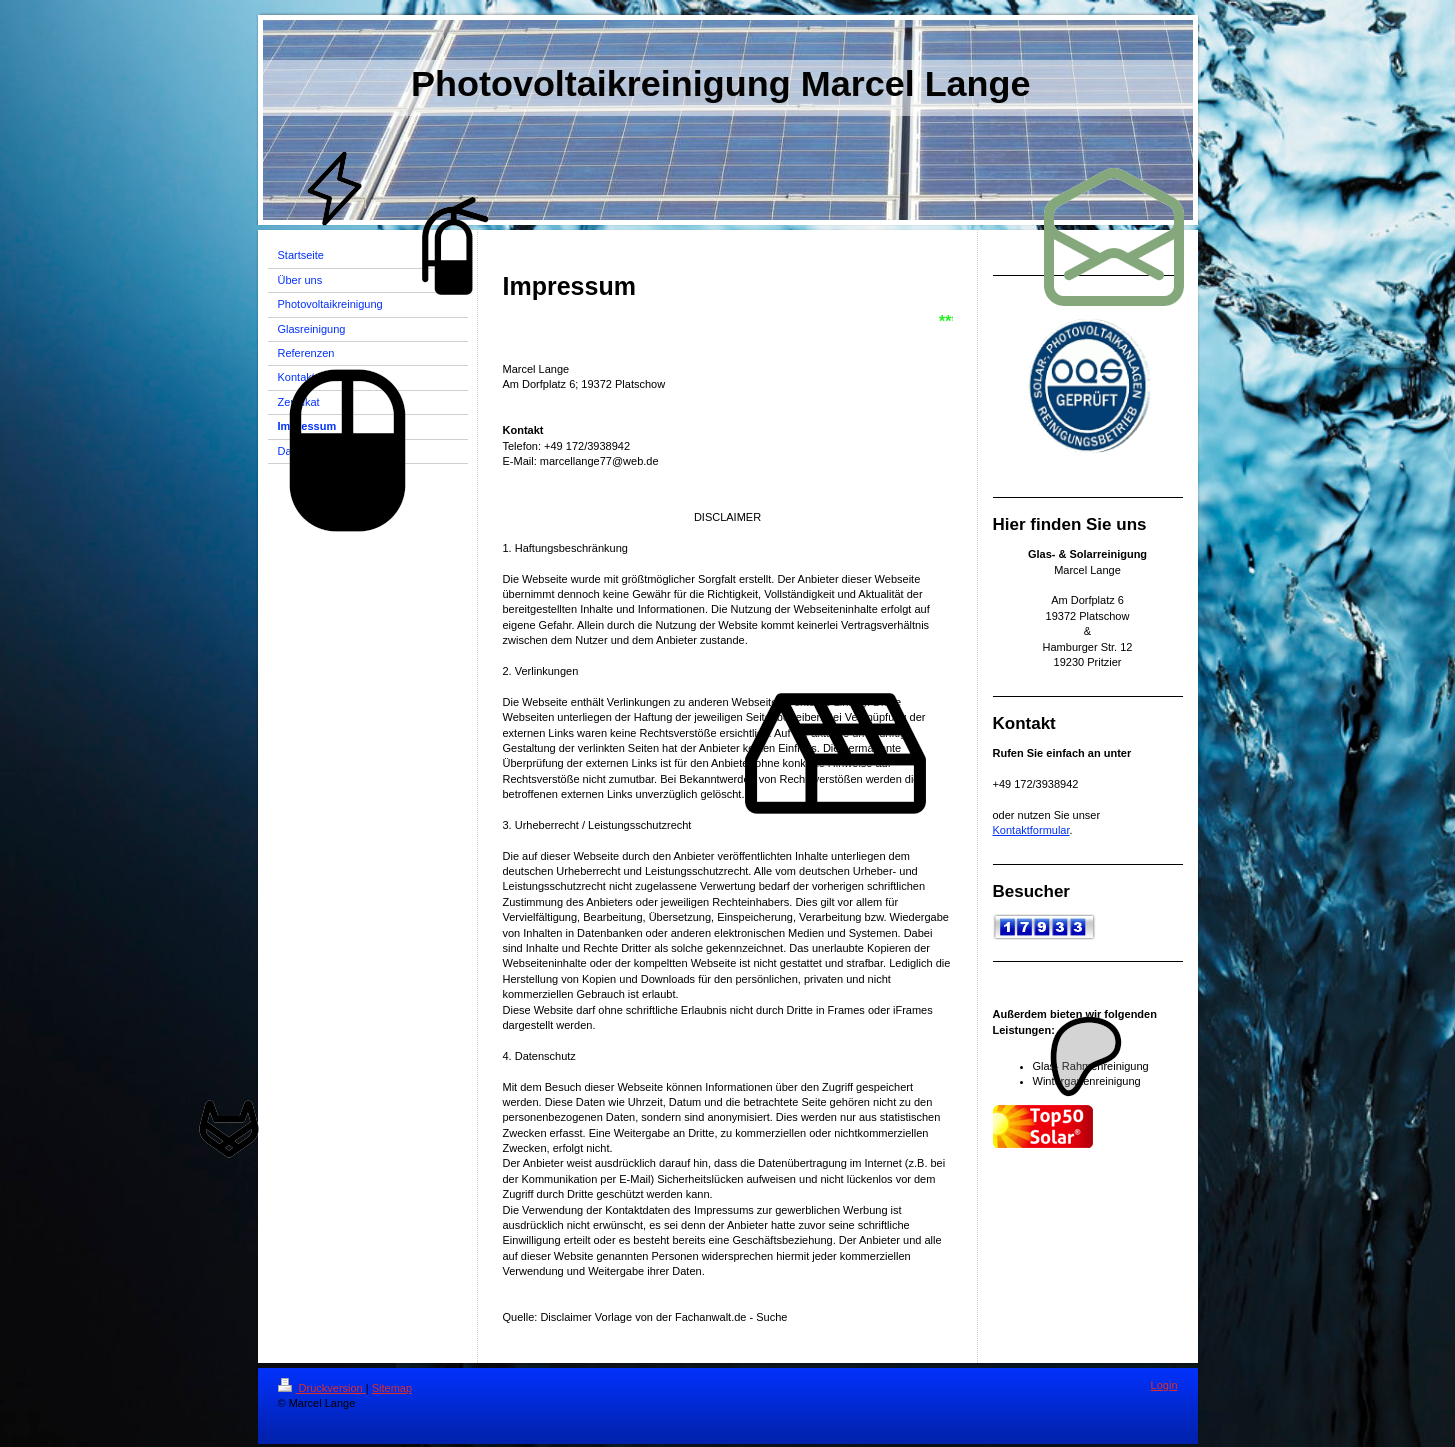  I want to click on indicates mouse input is available or required, so click(347, 450).